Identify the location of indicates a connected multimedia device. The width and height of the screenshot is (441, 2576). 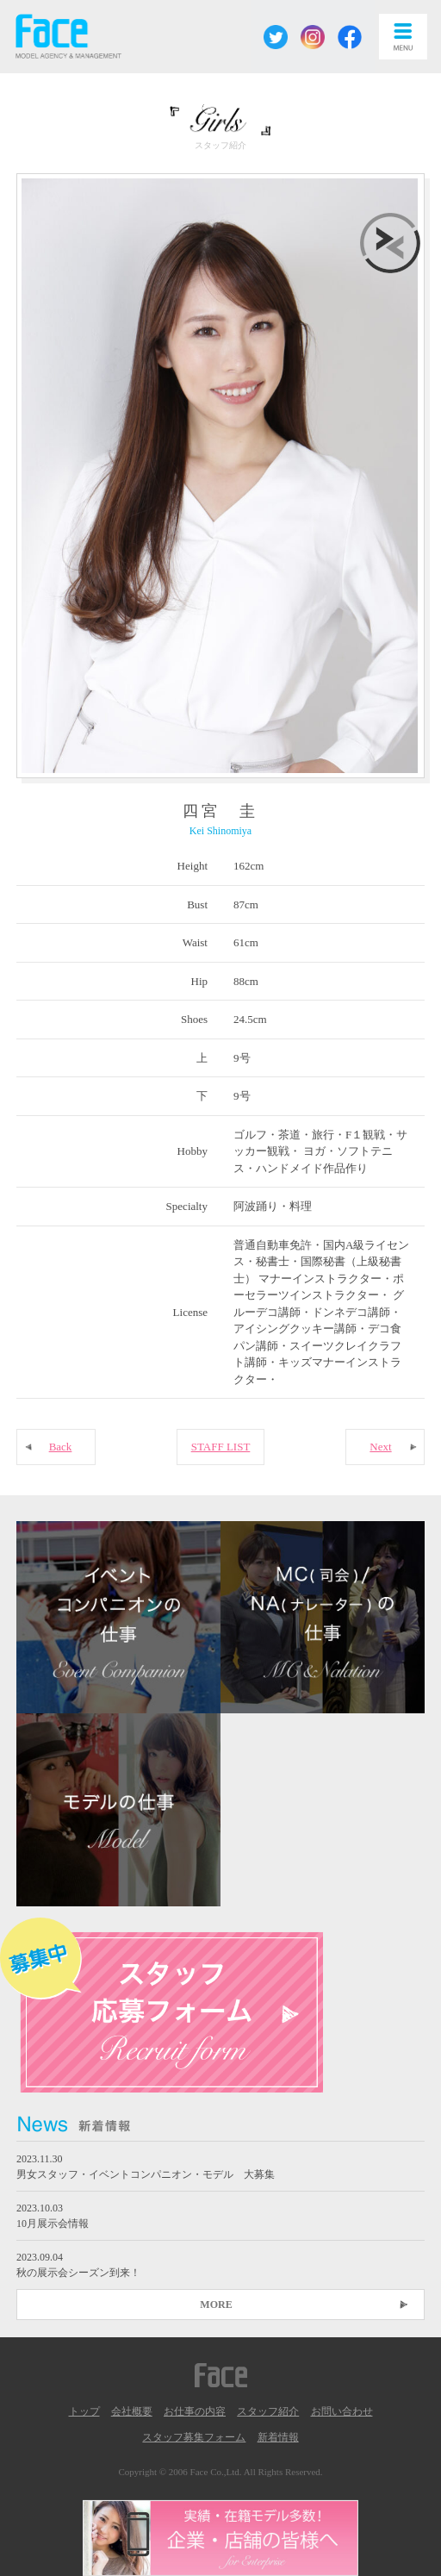
(138, 2534).